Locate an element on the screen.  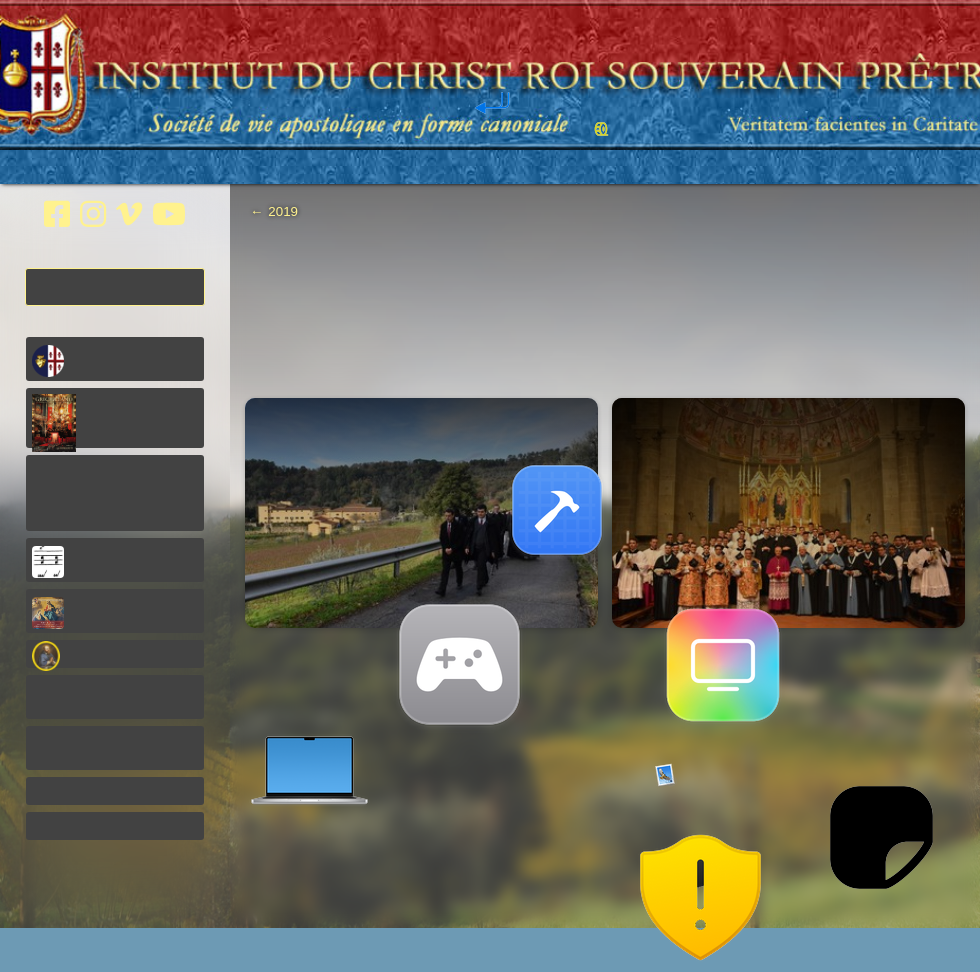
represents this macbook pro in system settings is located at coordinates (309, 761).